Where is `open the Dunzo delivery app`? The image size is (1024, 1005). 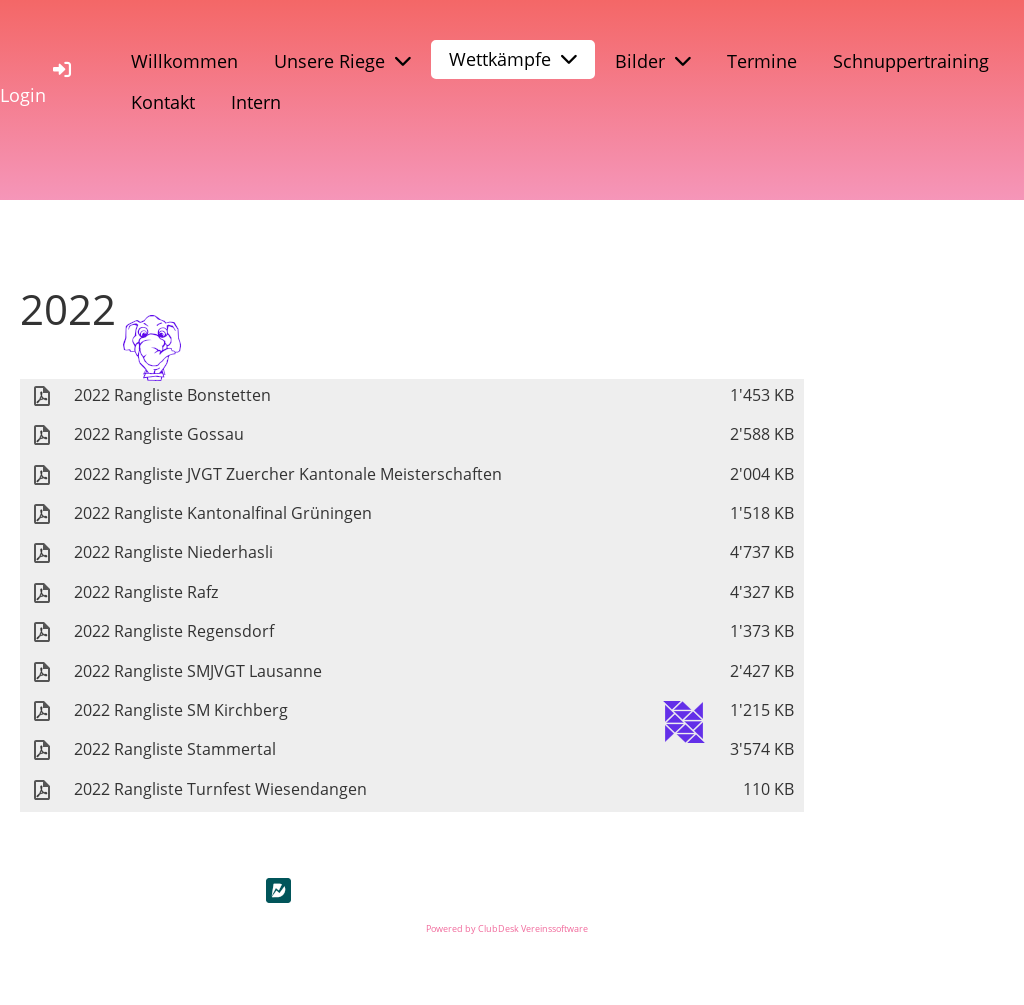 open the Dunzo delivery app is located at coordinates (278, 890).